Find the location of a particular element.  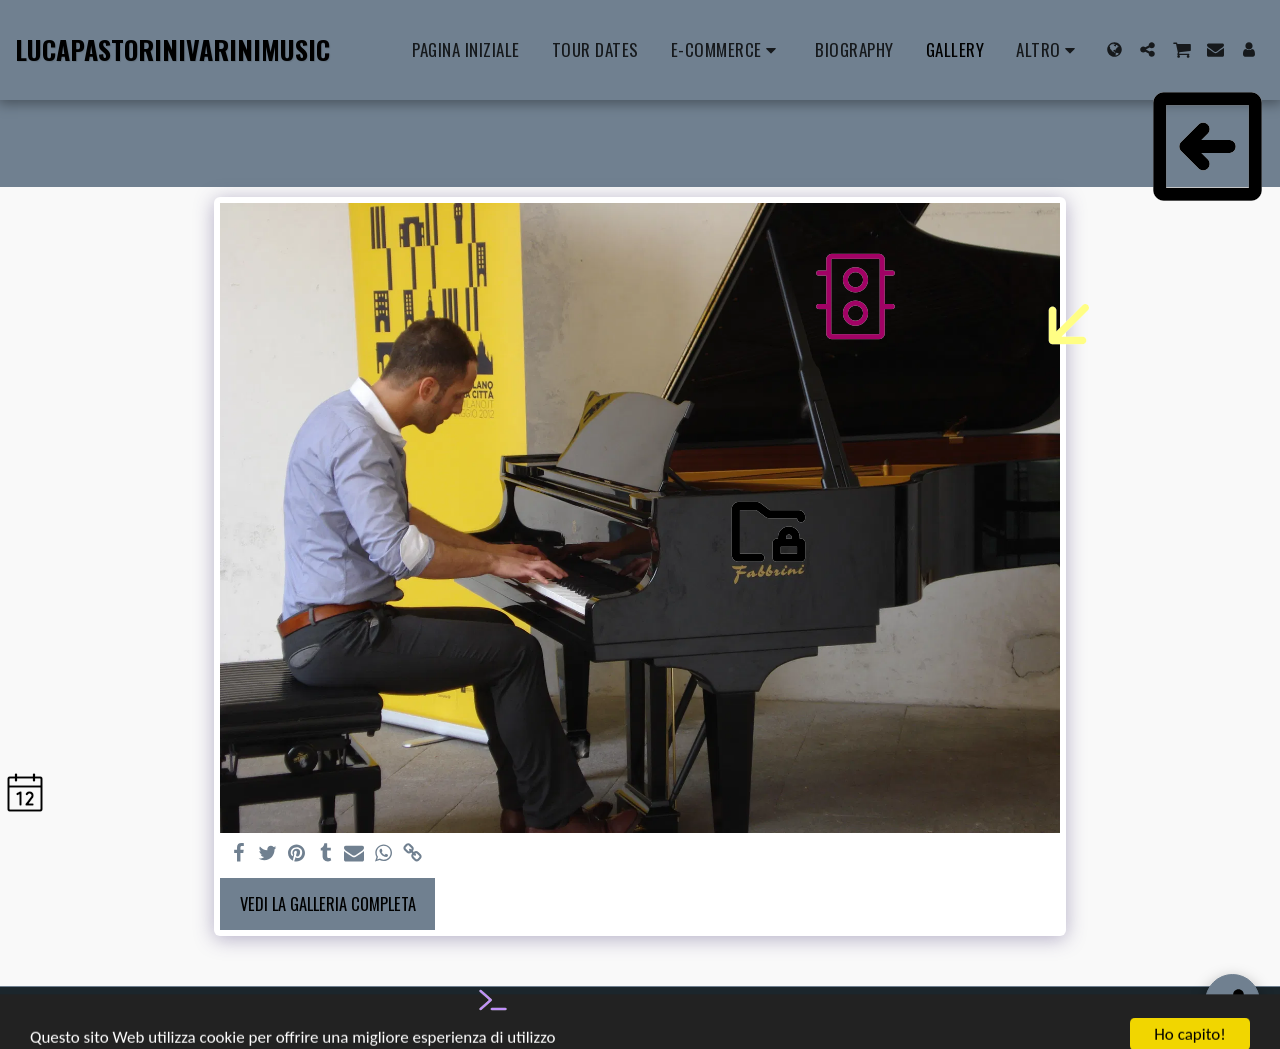

view calendar or scheduled events is located at coordinates (25, 794).